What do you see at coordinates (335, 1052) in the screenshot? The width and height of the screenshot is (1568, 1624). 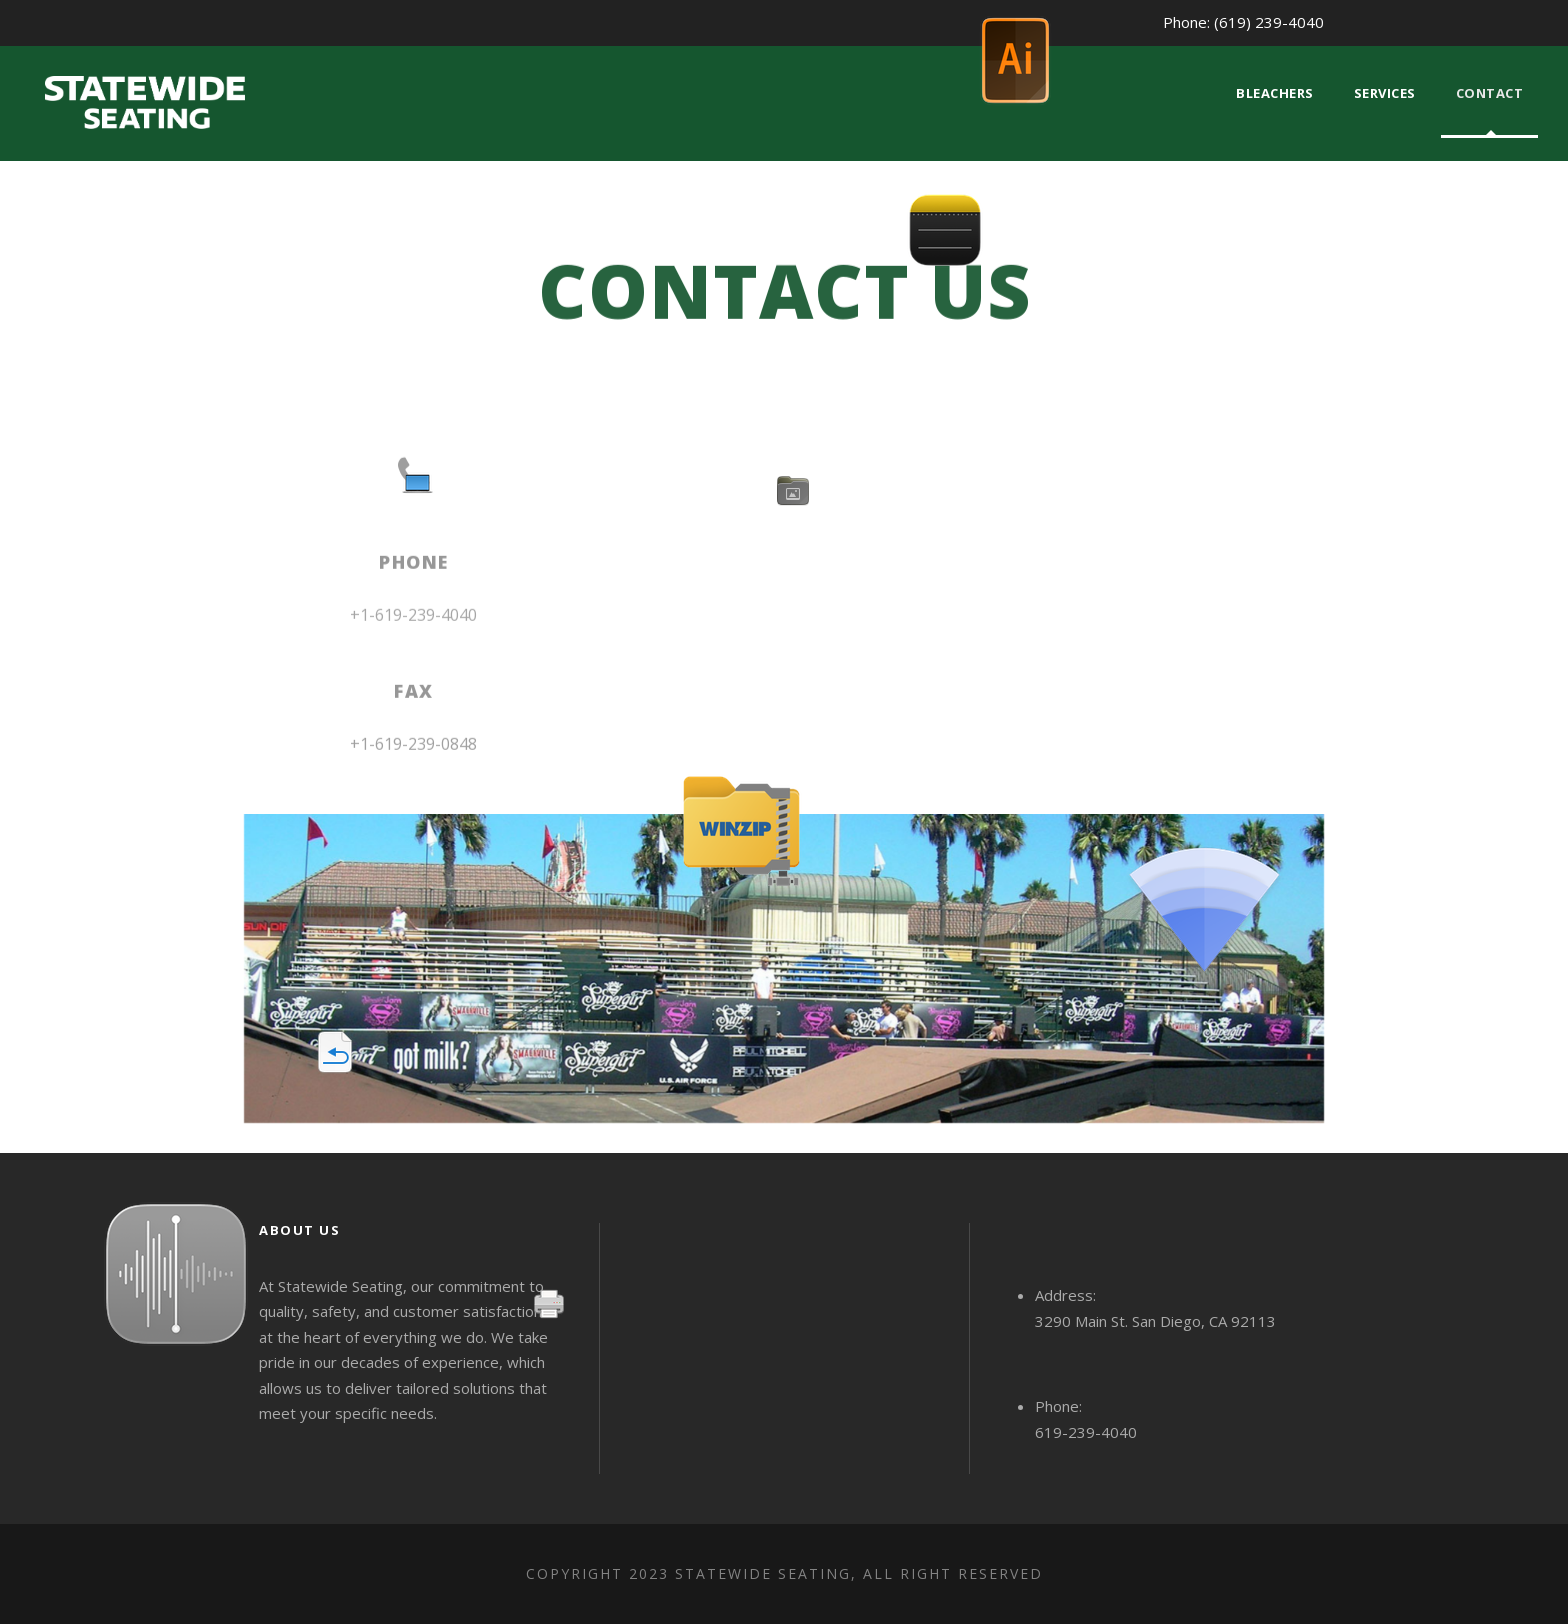 I see `revert document to previous version` at bounding box center [335, 1052].